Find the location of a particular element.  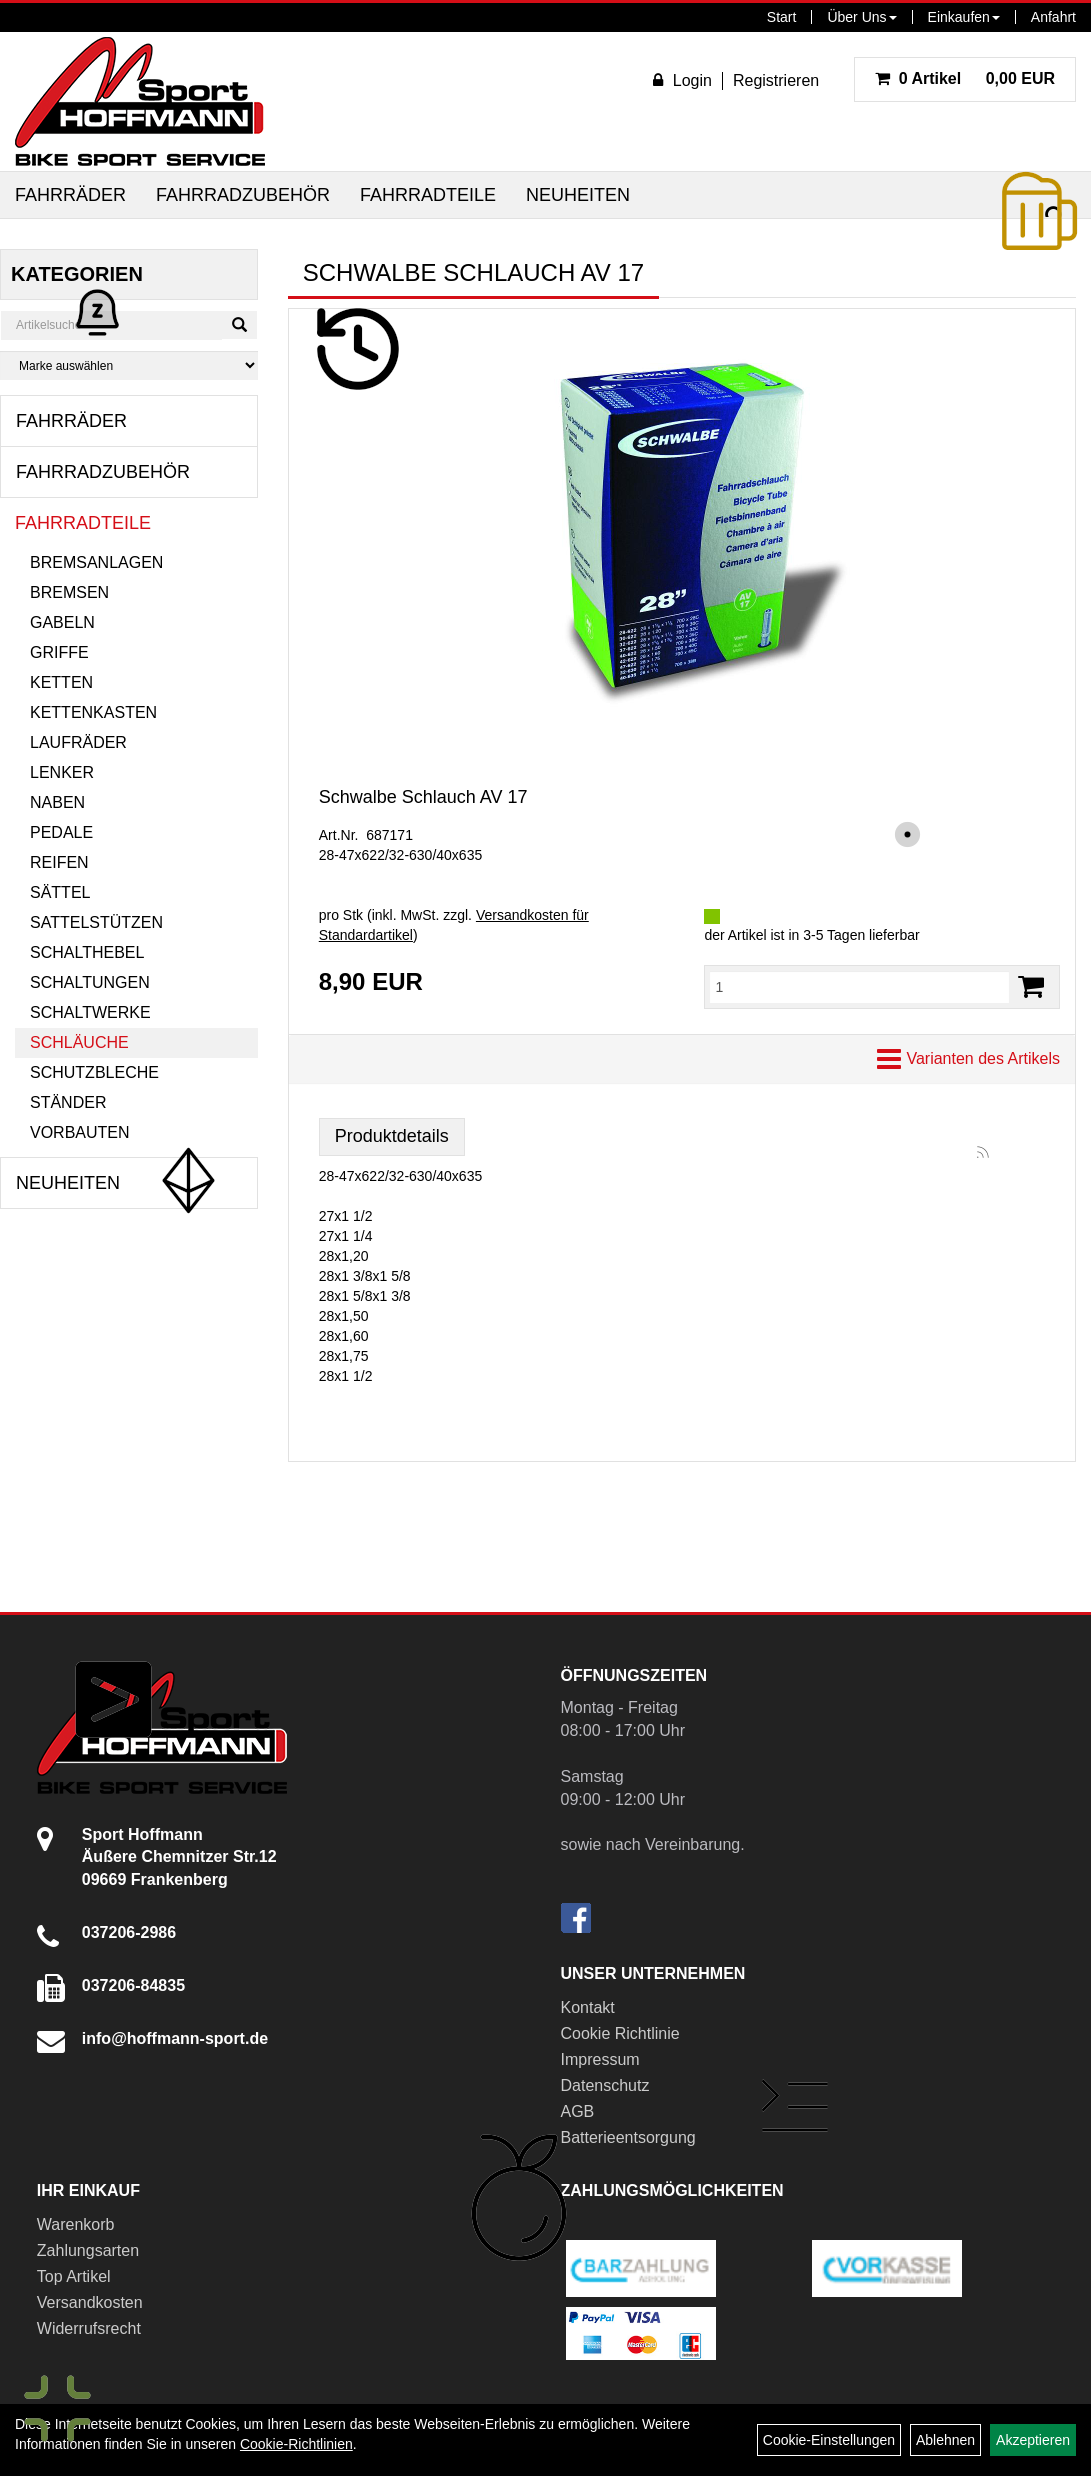

minimize or exit fullscreen mode is located at coordinates (57, 2408).